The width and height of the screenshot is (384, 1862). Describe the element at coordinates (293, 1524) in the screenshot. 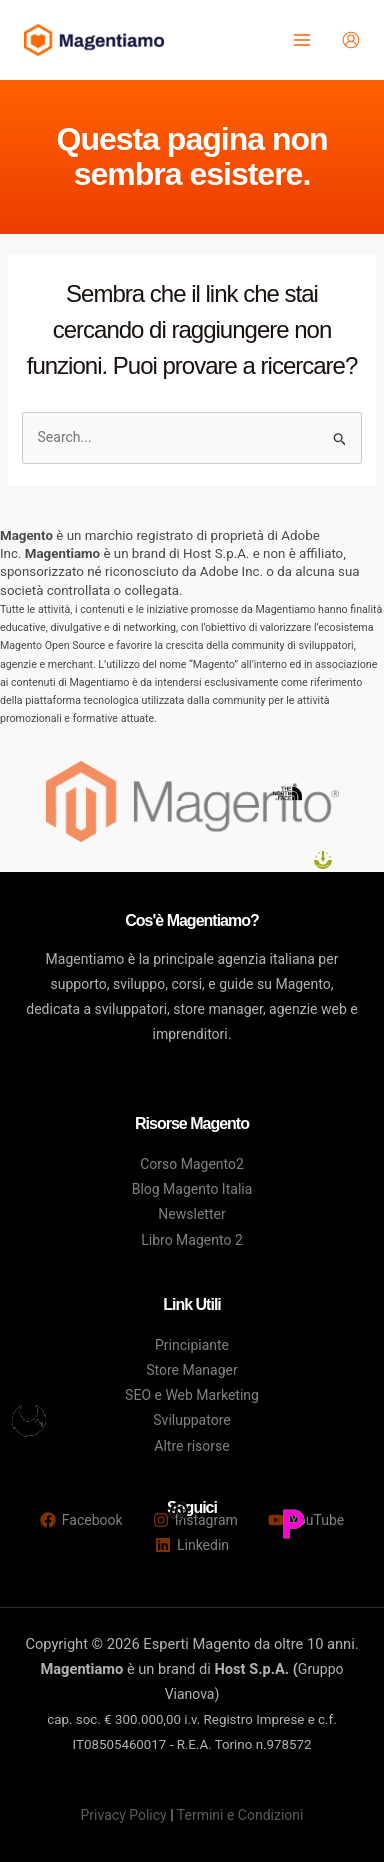

I see `indicates a parking area or facility` at that location.